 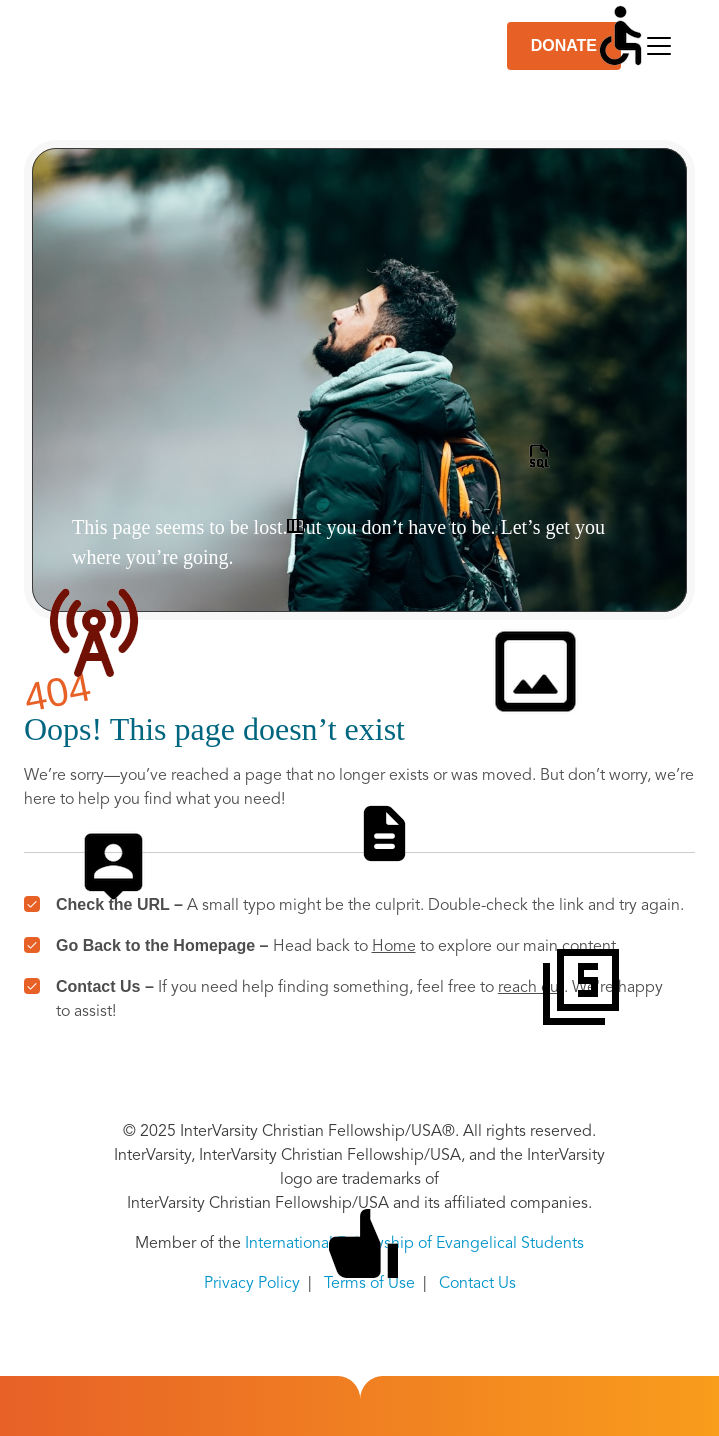 I want to click on view a person's location on the map, so click(x=113, y=865).